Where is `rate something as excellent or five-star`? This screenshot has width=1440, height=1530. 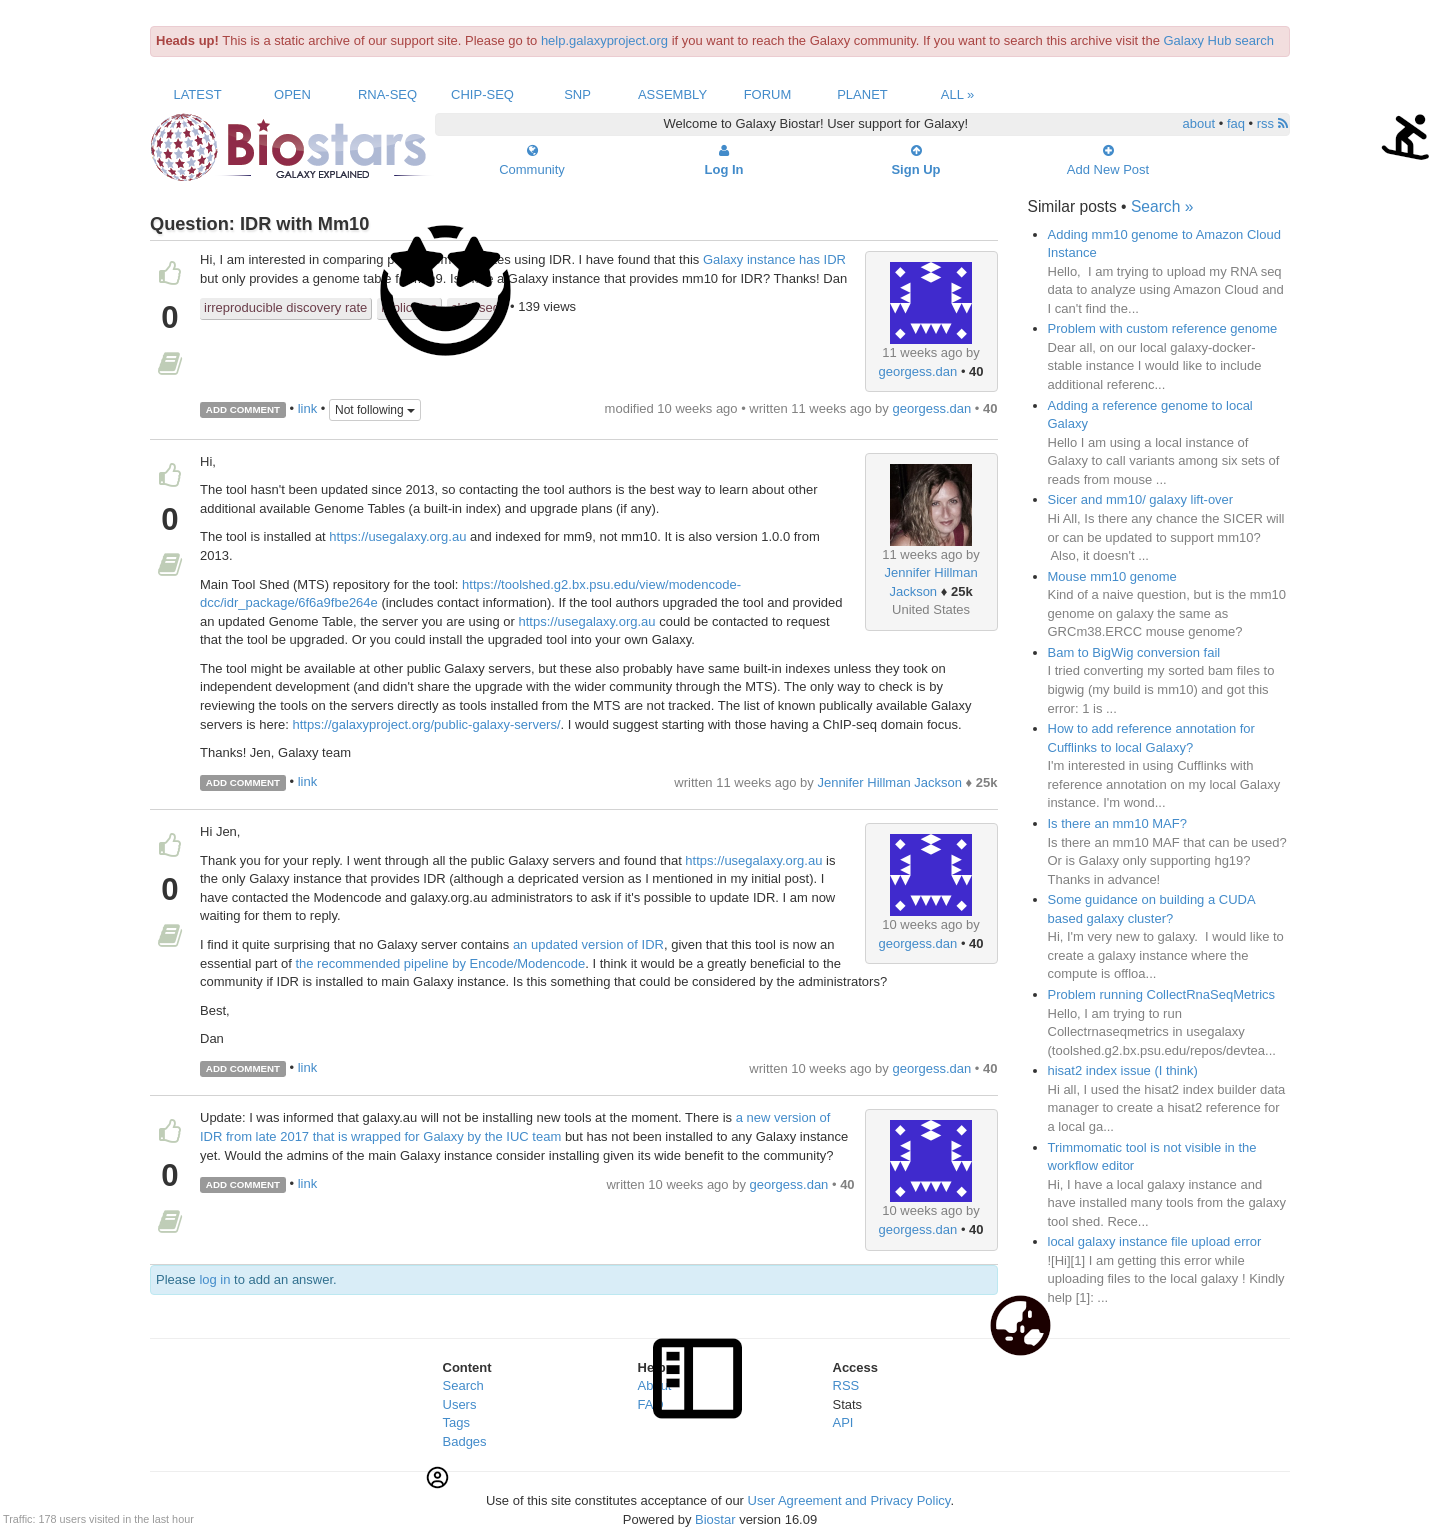
rate something as excellent or five-star is located at coordinates (445, 290).